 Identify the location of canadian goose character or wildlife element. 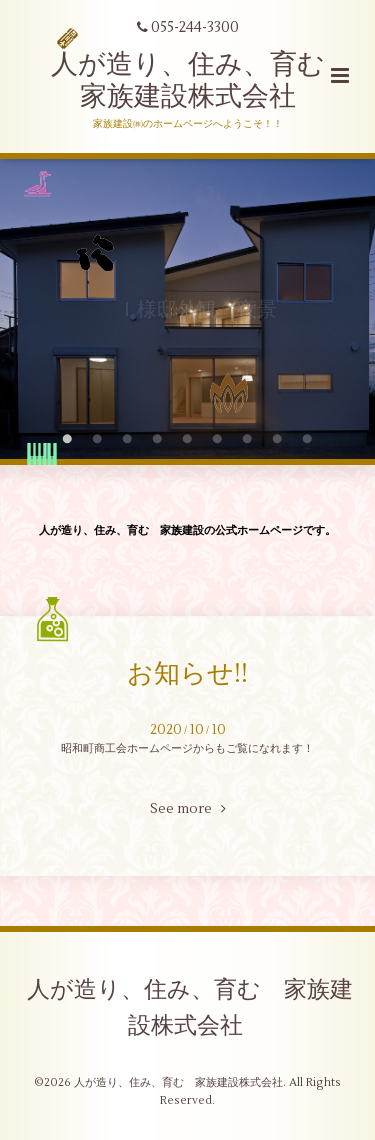
(37, 183).